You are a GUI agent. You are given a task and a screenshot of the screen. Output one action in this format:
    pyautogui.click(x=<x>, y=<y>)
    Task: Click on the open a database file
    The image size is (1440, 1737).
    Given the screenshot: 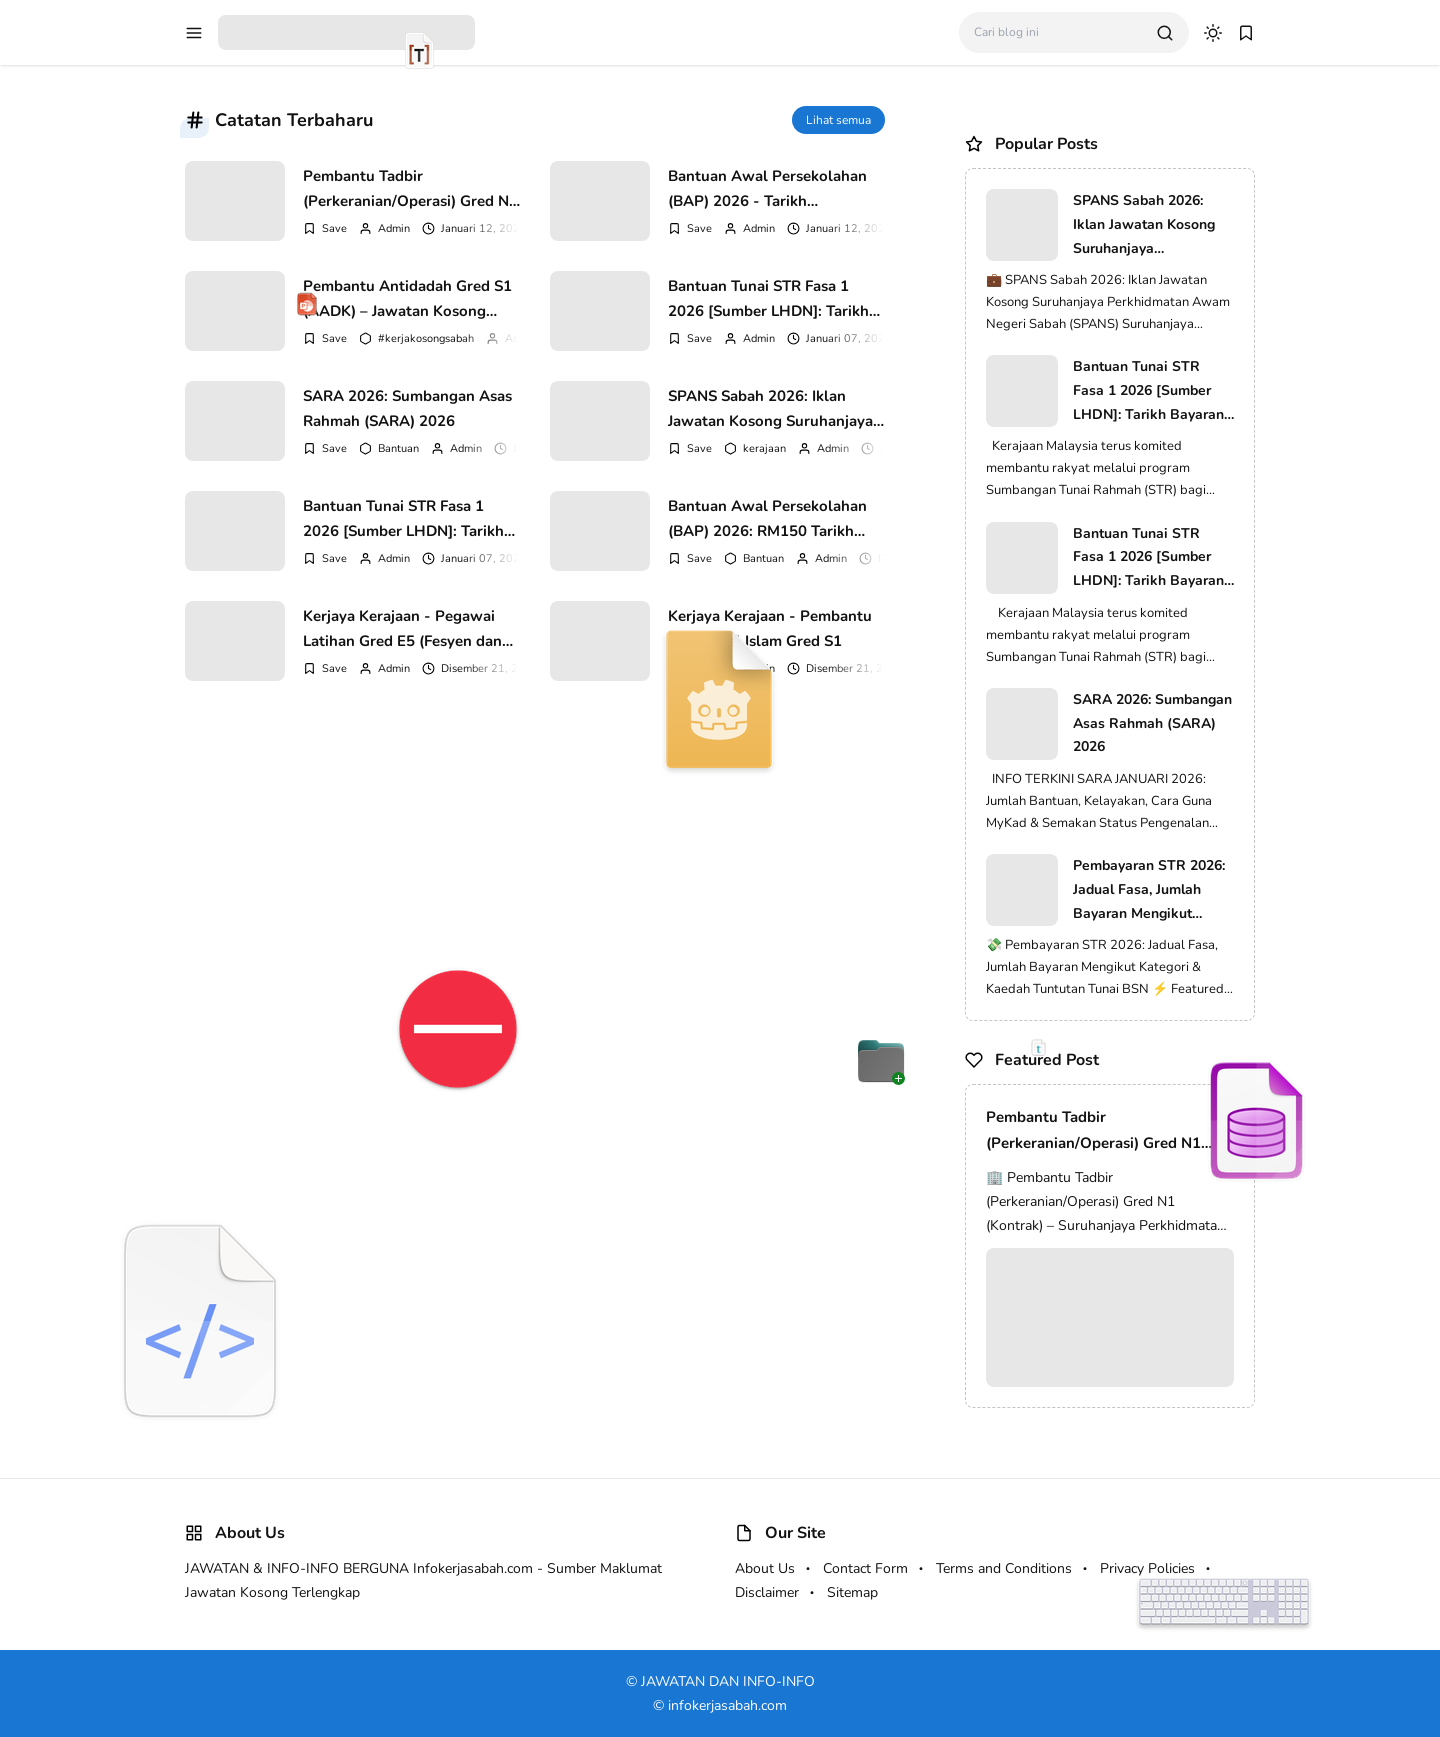 What is the action you would take?
    pyautogui.click(x=1256, y=1120)
    